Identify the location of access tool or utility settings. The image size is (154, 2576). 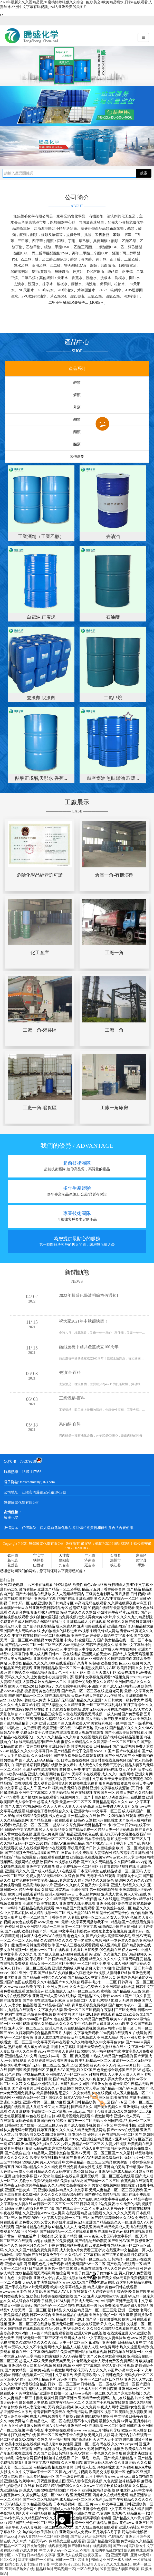
(98, 2099).